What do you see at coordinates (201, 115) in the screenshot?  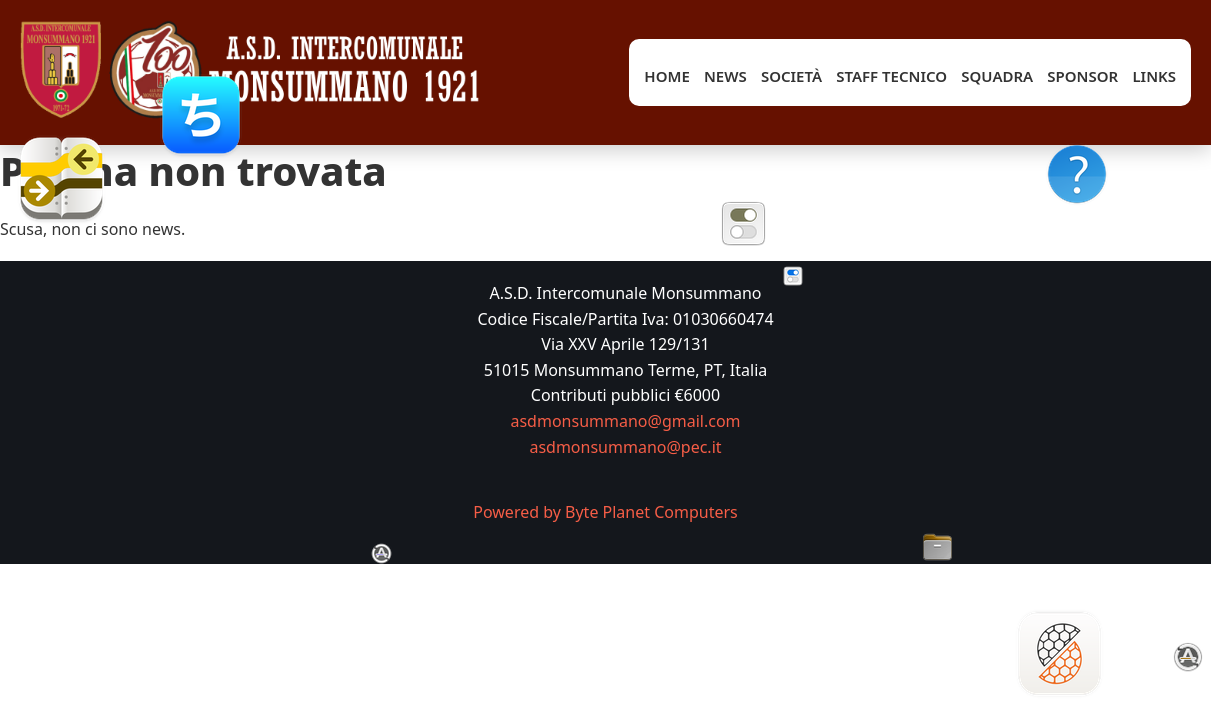 I see `open ibus-anthy japanese input method settings` at bounding box center [201, 115].